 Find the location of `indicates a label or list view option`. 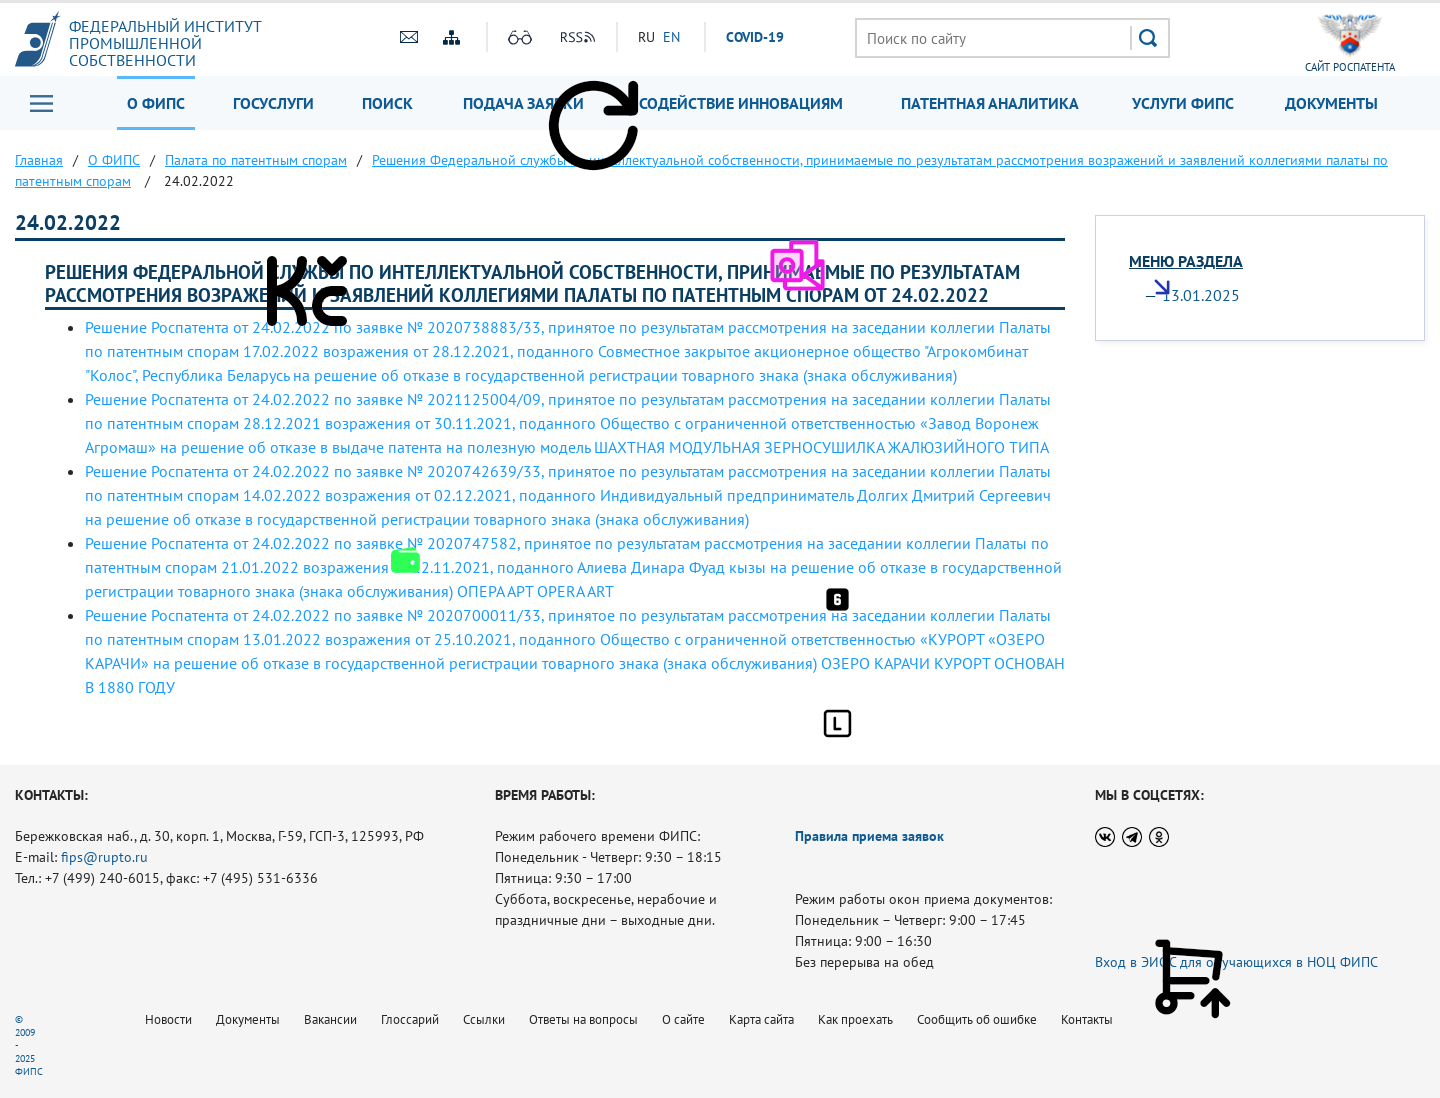

indicates a label or list view option is located at coordinates (837, 723).